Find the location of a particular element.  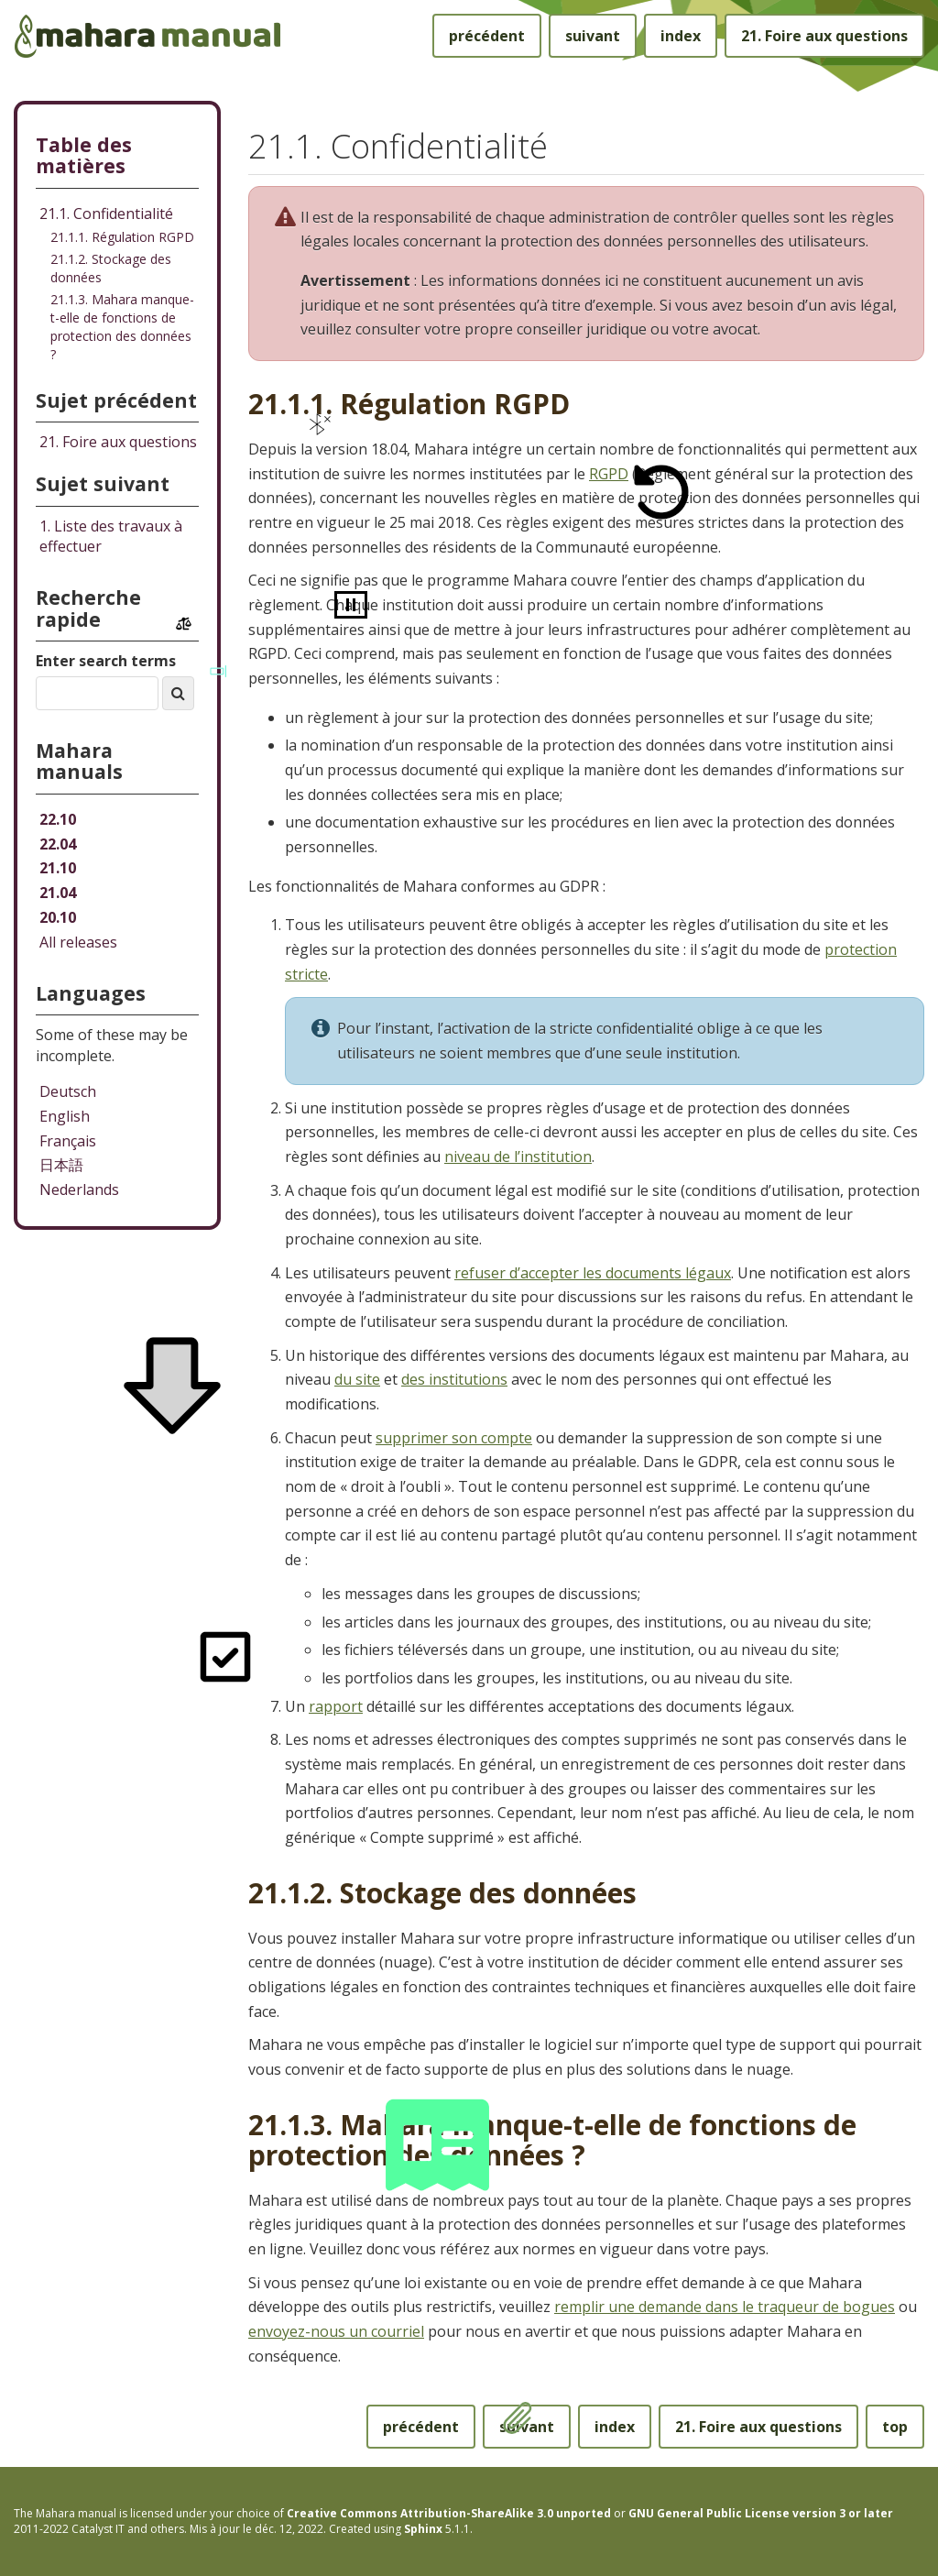

attach a file to your message is located at coordinates (518, 2417).